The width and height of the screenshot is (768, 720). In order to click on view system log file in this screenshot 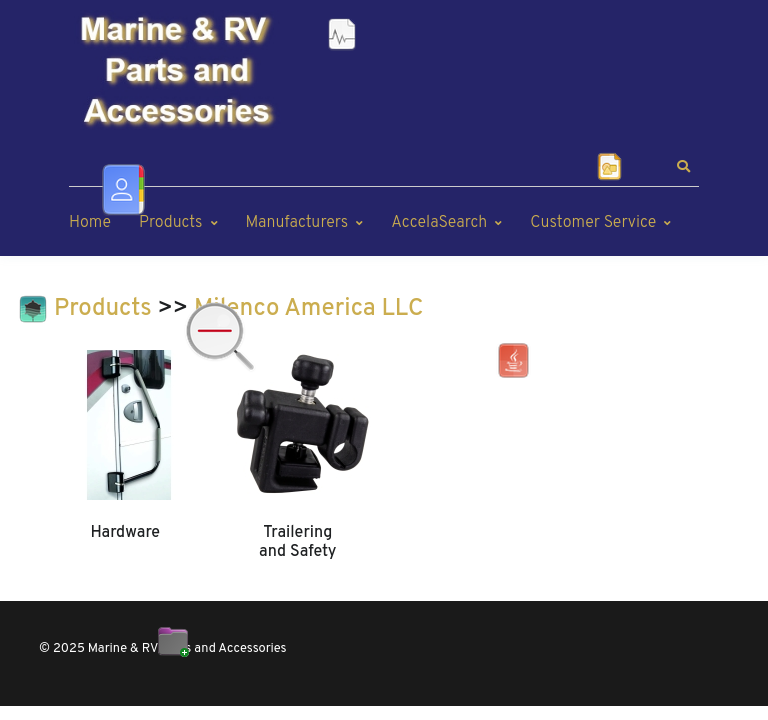, I will do `click(342, 34)`.